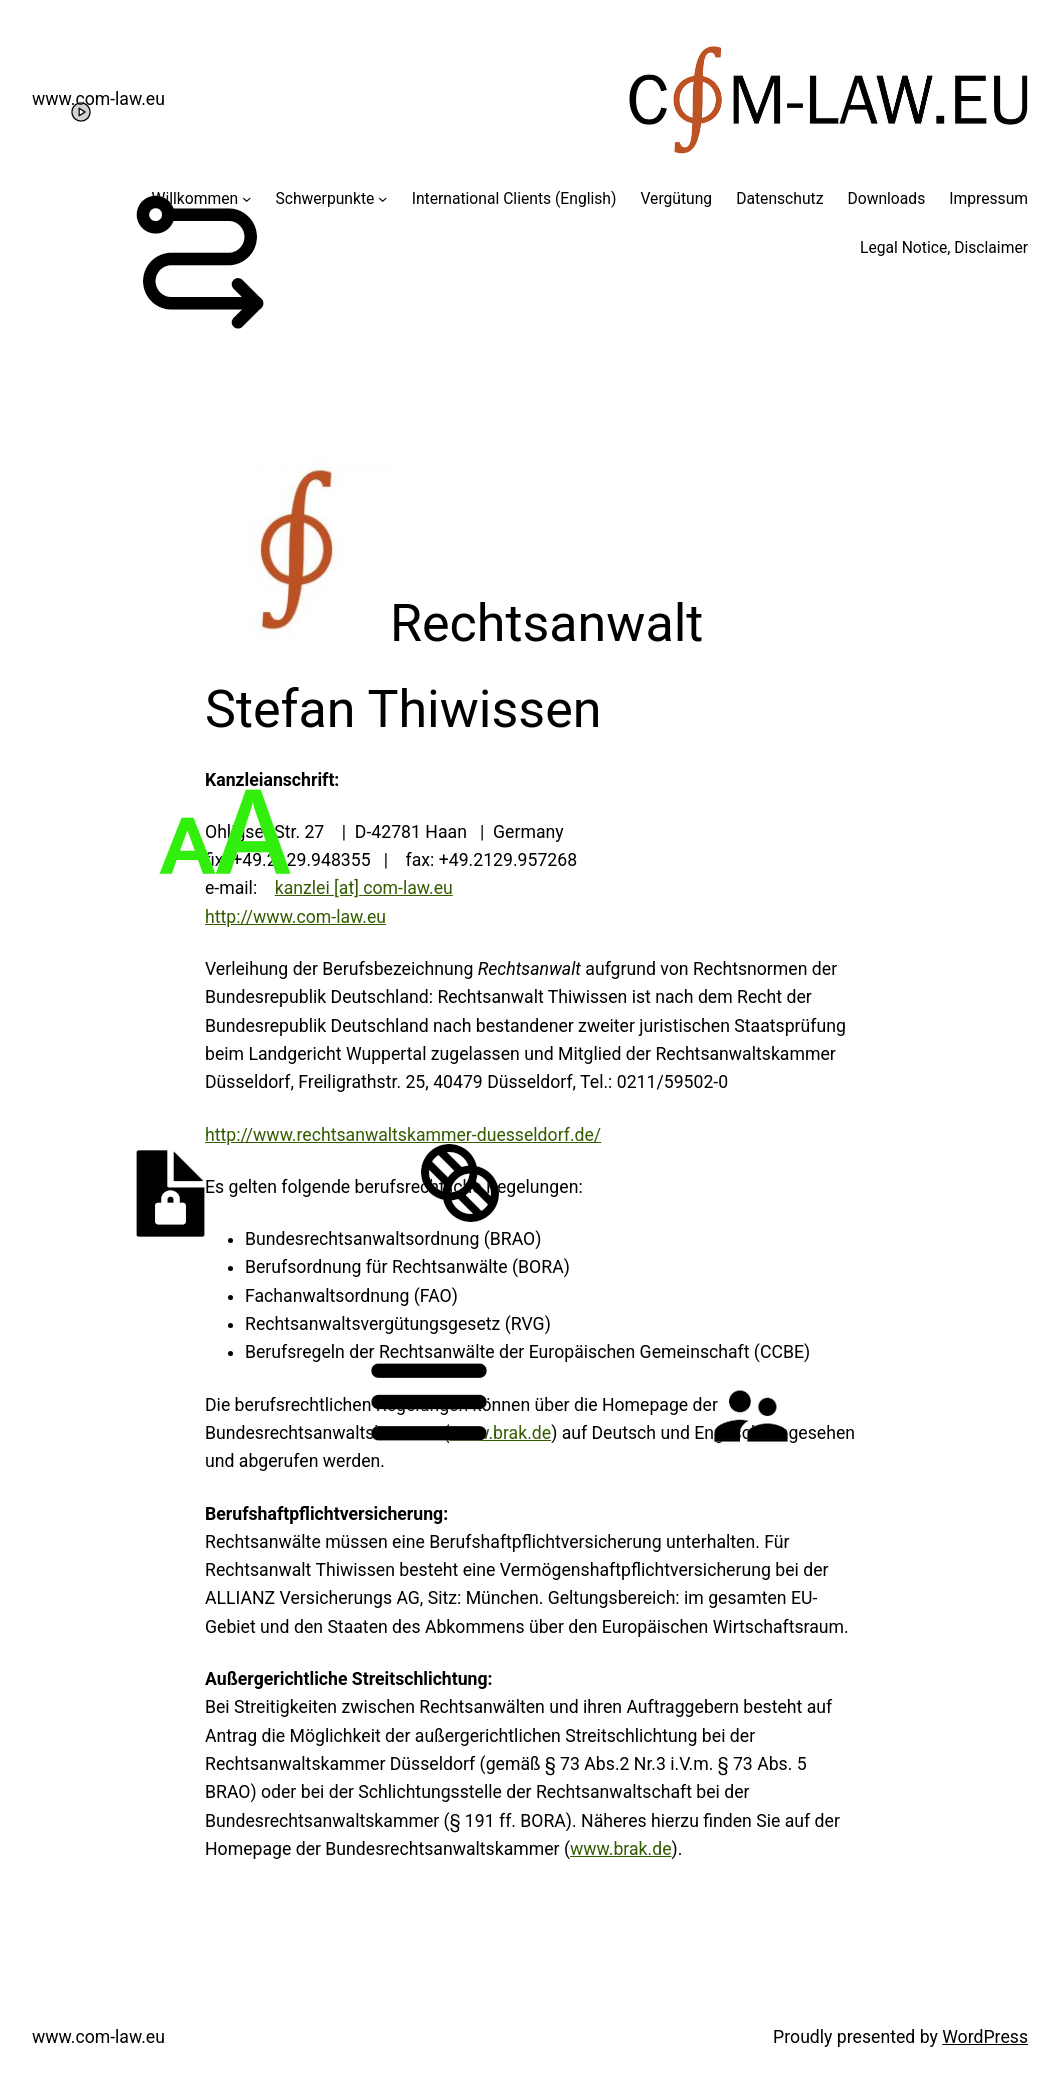  I want to click on open the navigation menu, so click(429, 1402).